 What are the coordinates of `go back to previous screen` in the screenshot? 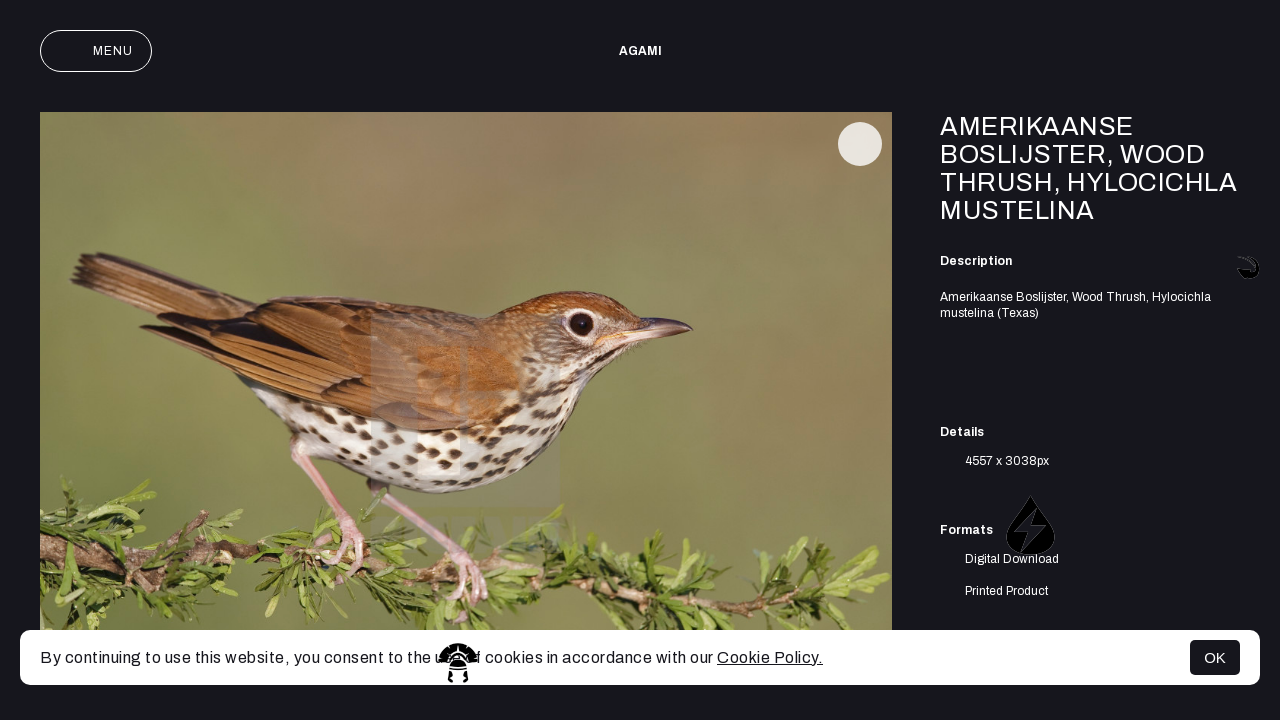 It's located at (1248, 268).